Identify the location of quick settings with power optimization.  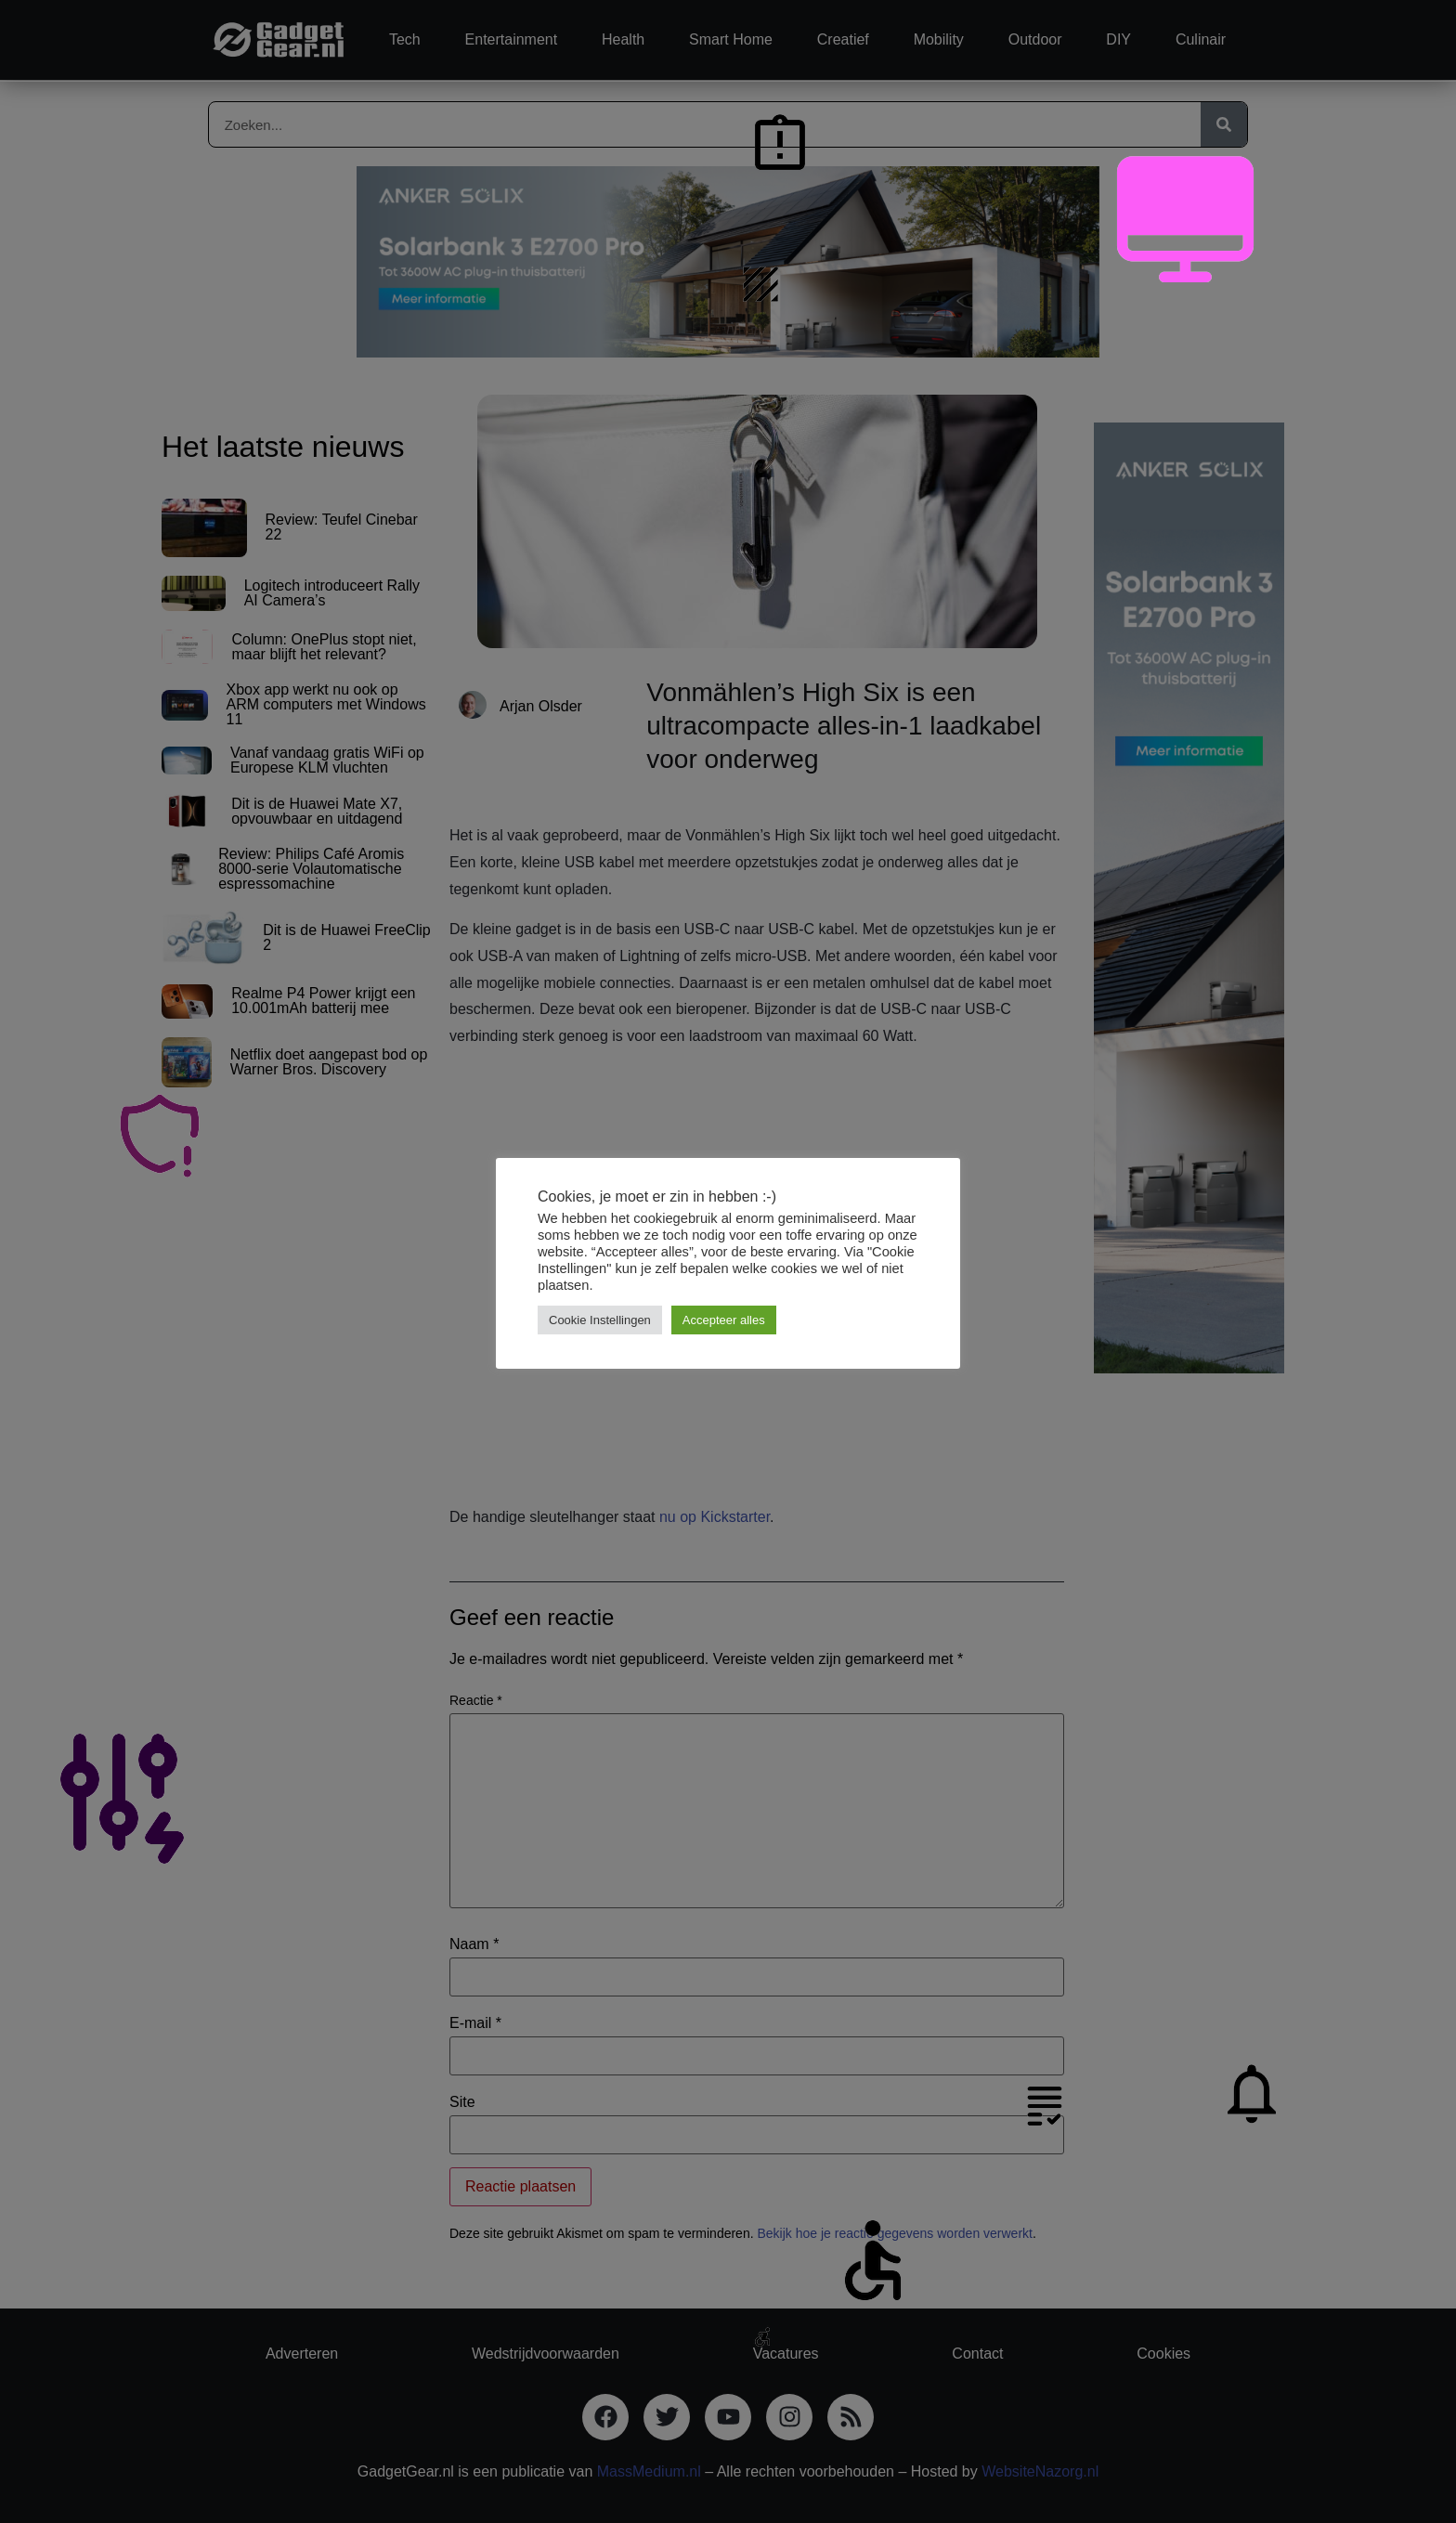
(119, 1792).